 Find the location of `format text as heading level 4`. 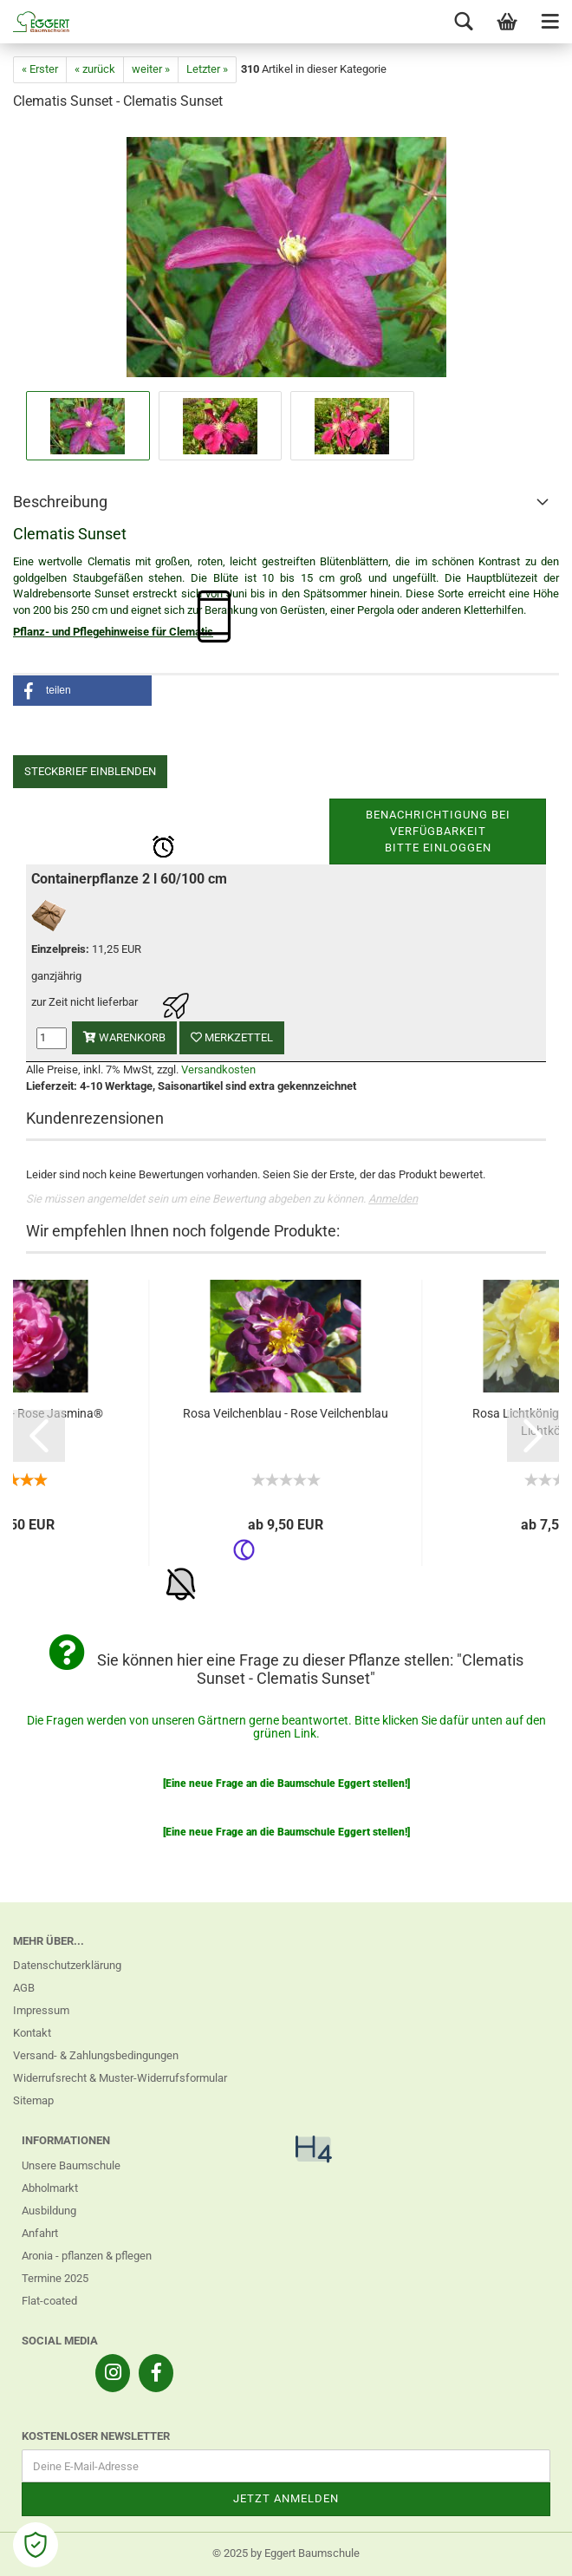

format text as heading level 4 is located at coordinates (311, 2149).